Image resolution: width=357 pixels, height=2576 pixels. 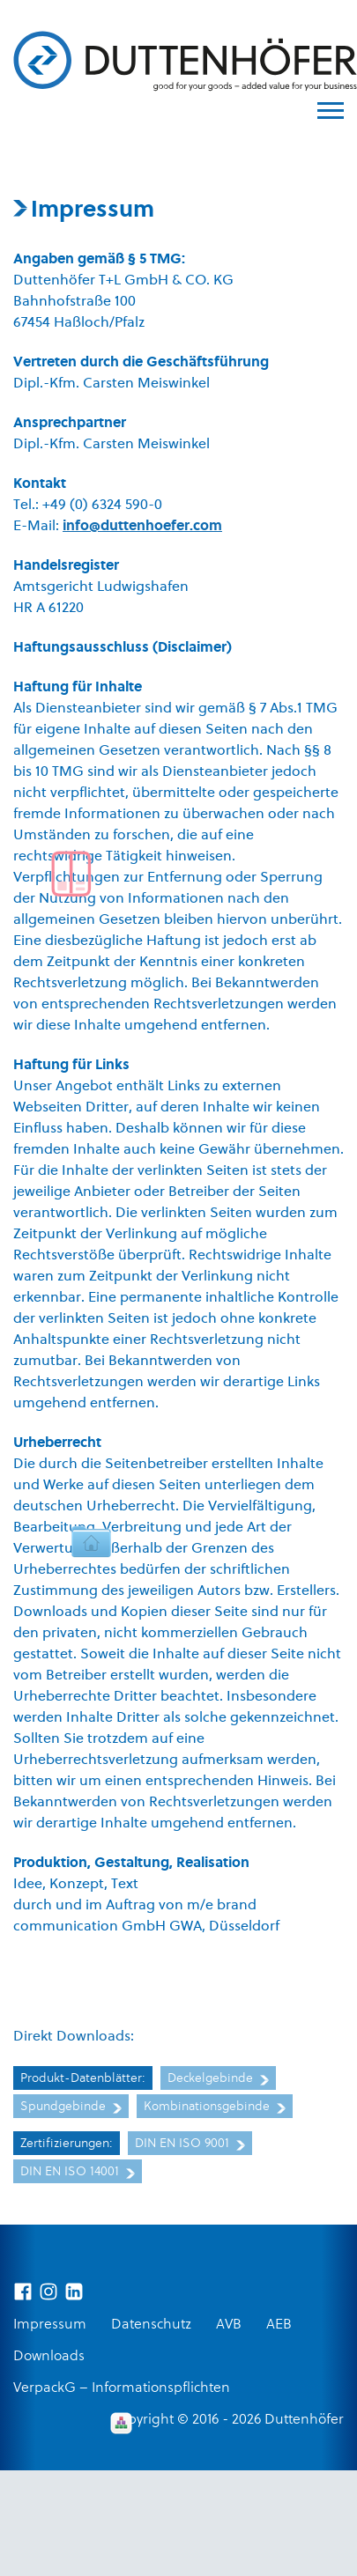 What do you see at coordinates (91, 1541) in the screenshot?
I see `open your home folder` at bounding box center [91, 1541].